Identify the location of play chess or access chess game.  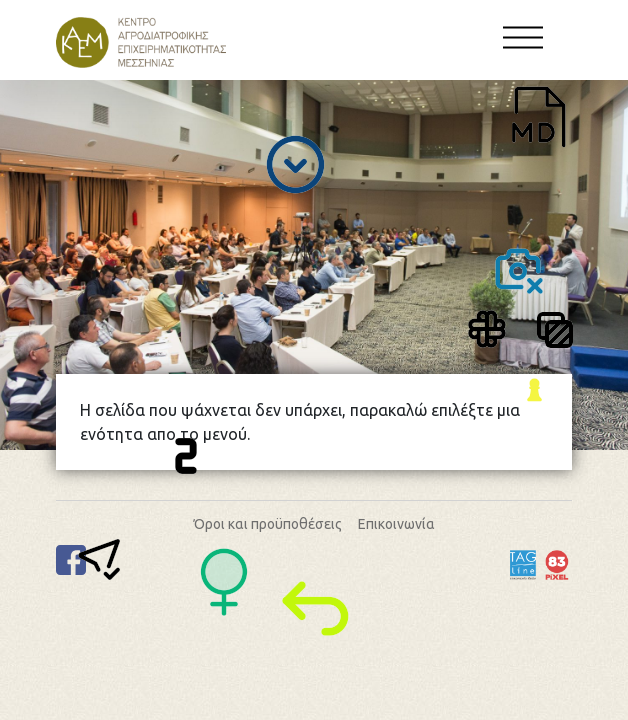
(534, 390).